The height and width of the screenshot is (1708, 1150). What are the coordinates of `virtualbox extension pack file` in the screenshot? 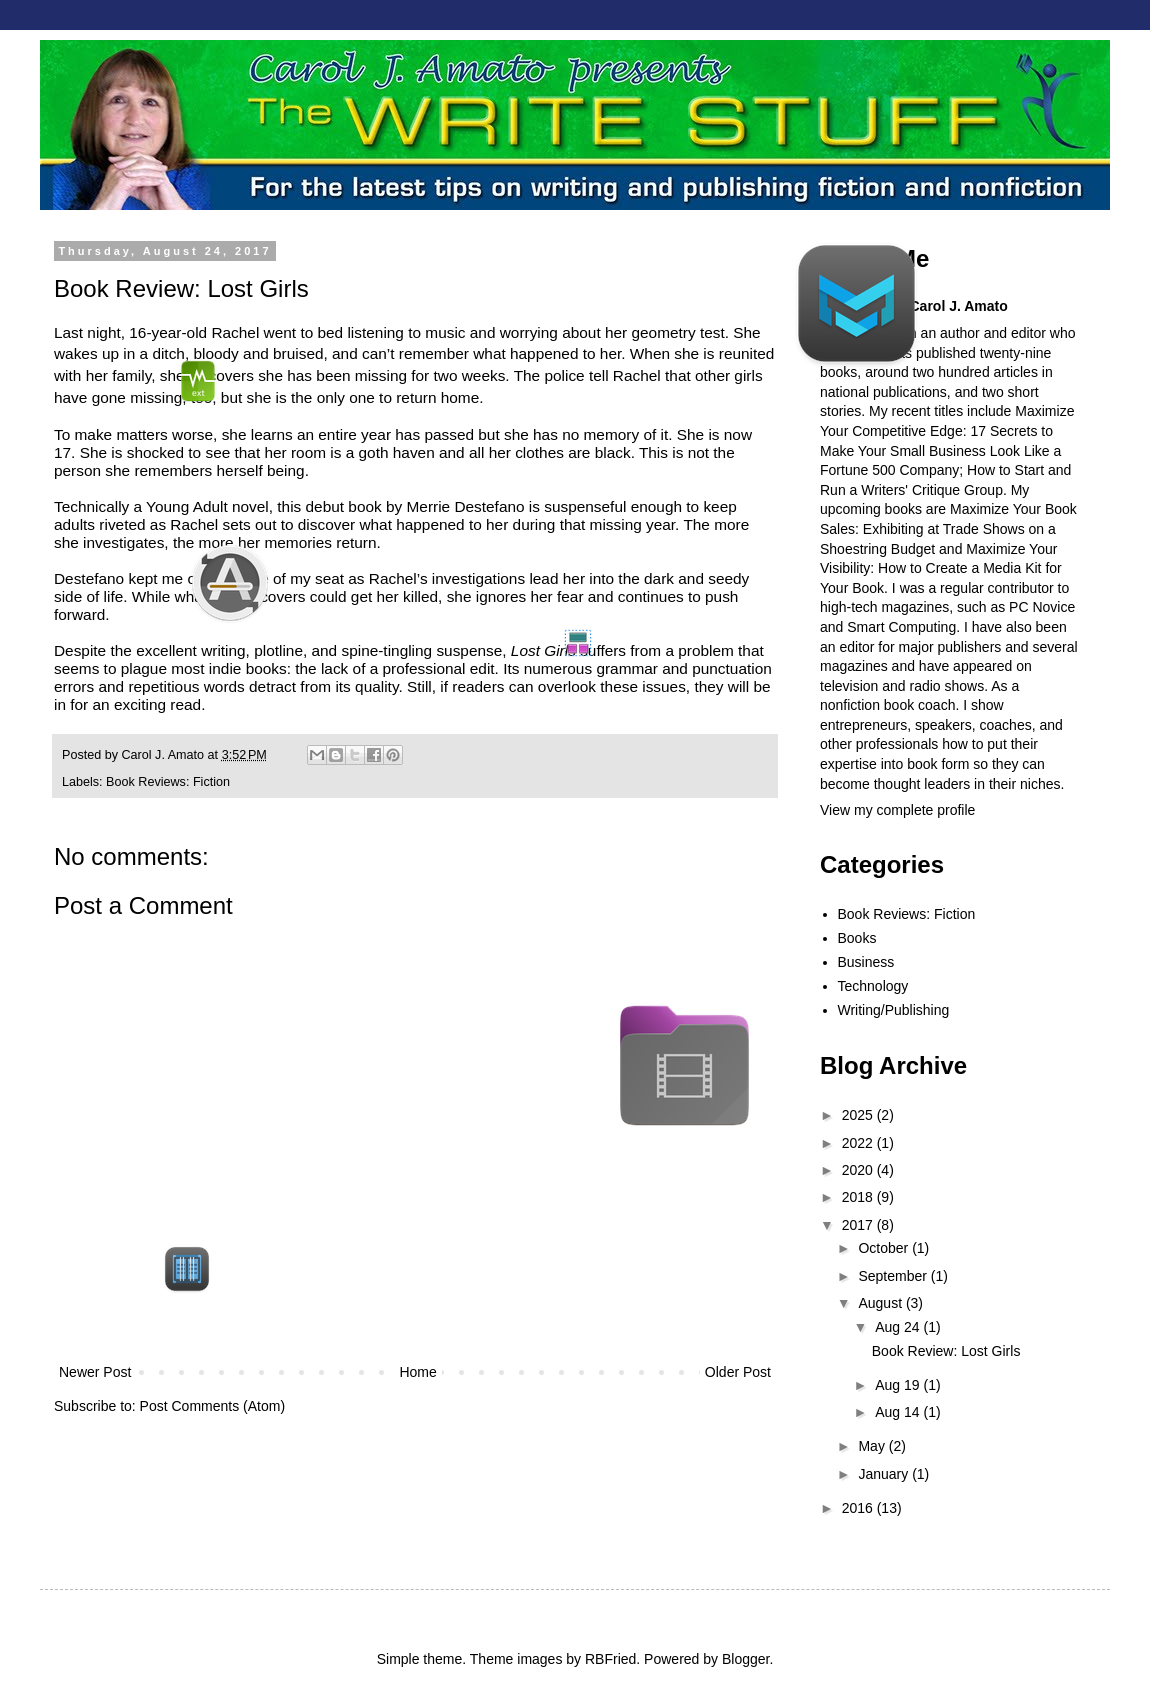 It's located at (198, 381).